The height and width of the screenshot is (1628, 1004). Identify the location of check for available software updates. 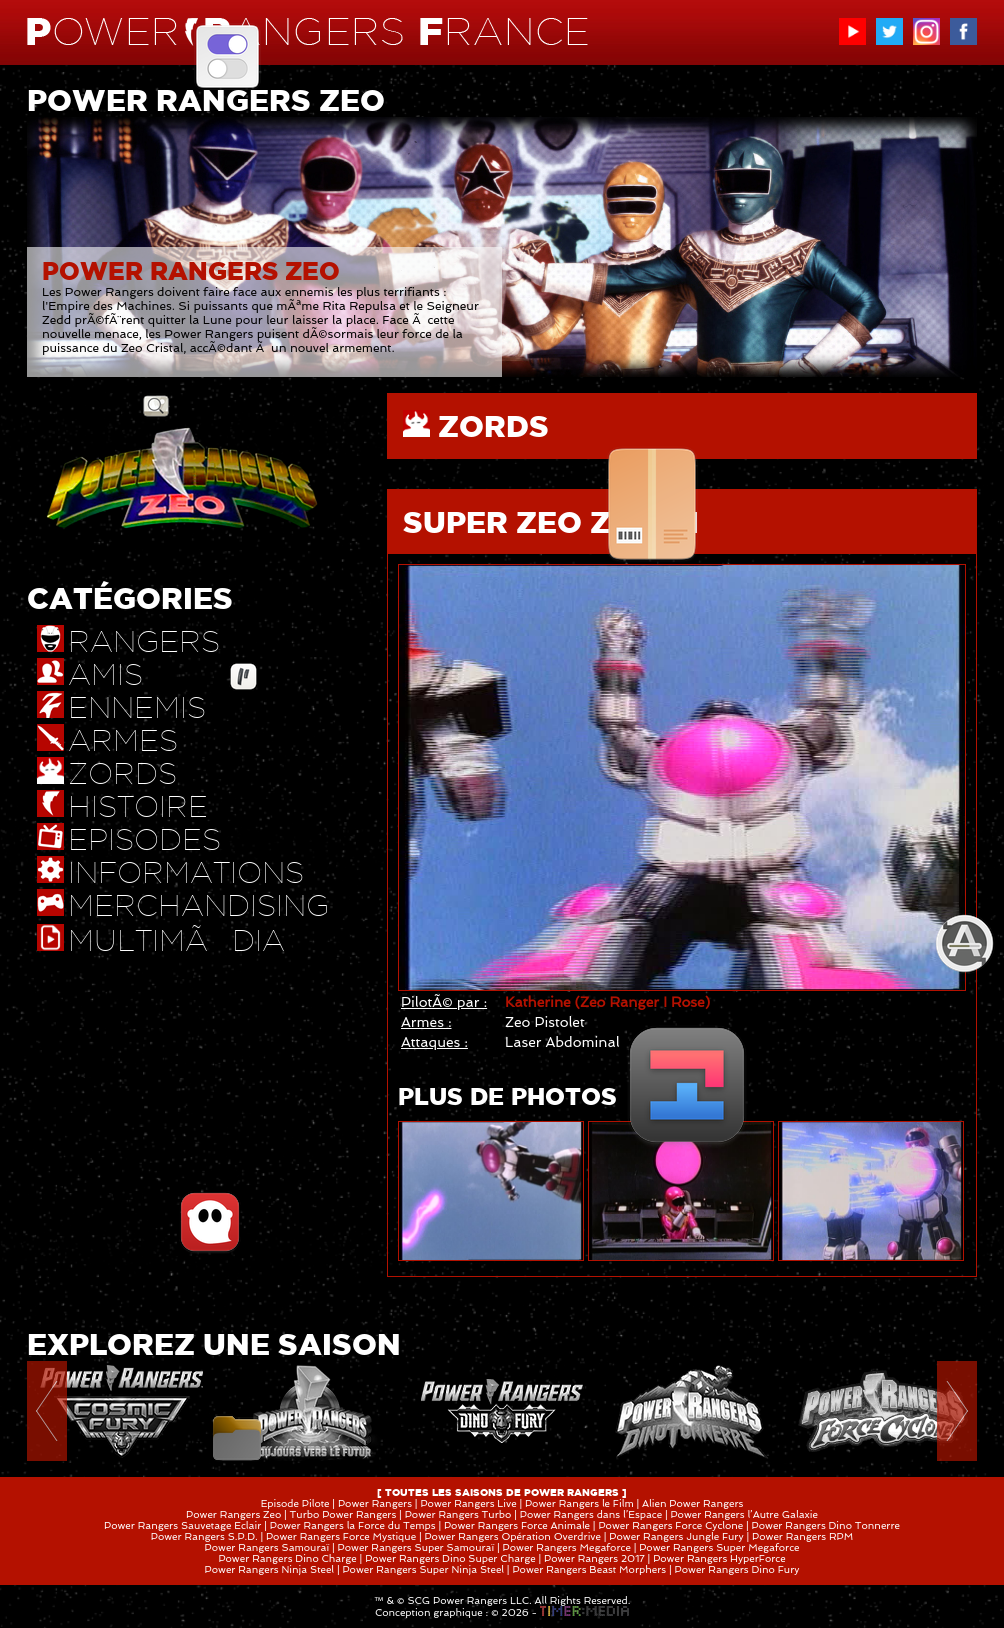
(964, 943).